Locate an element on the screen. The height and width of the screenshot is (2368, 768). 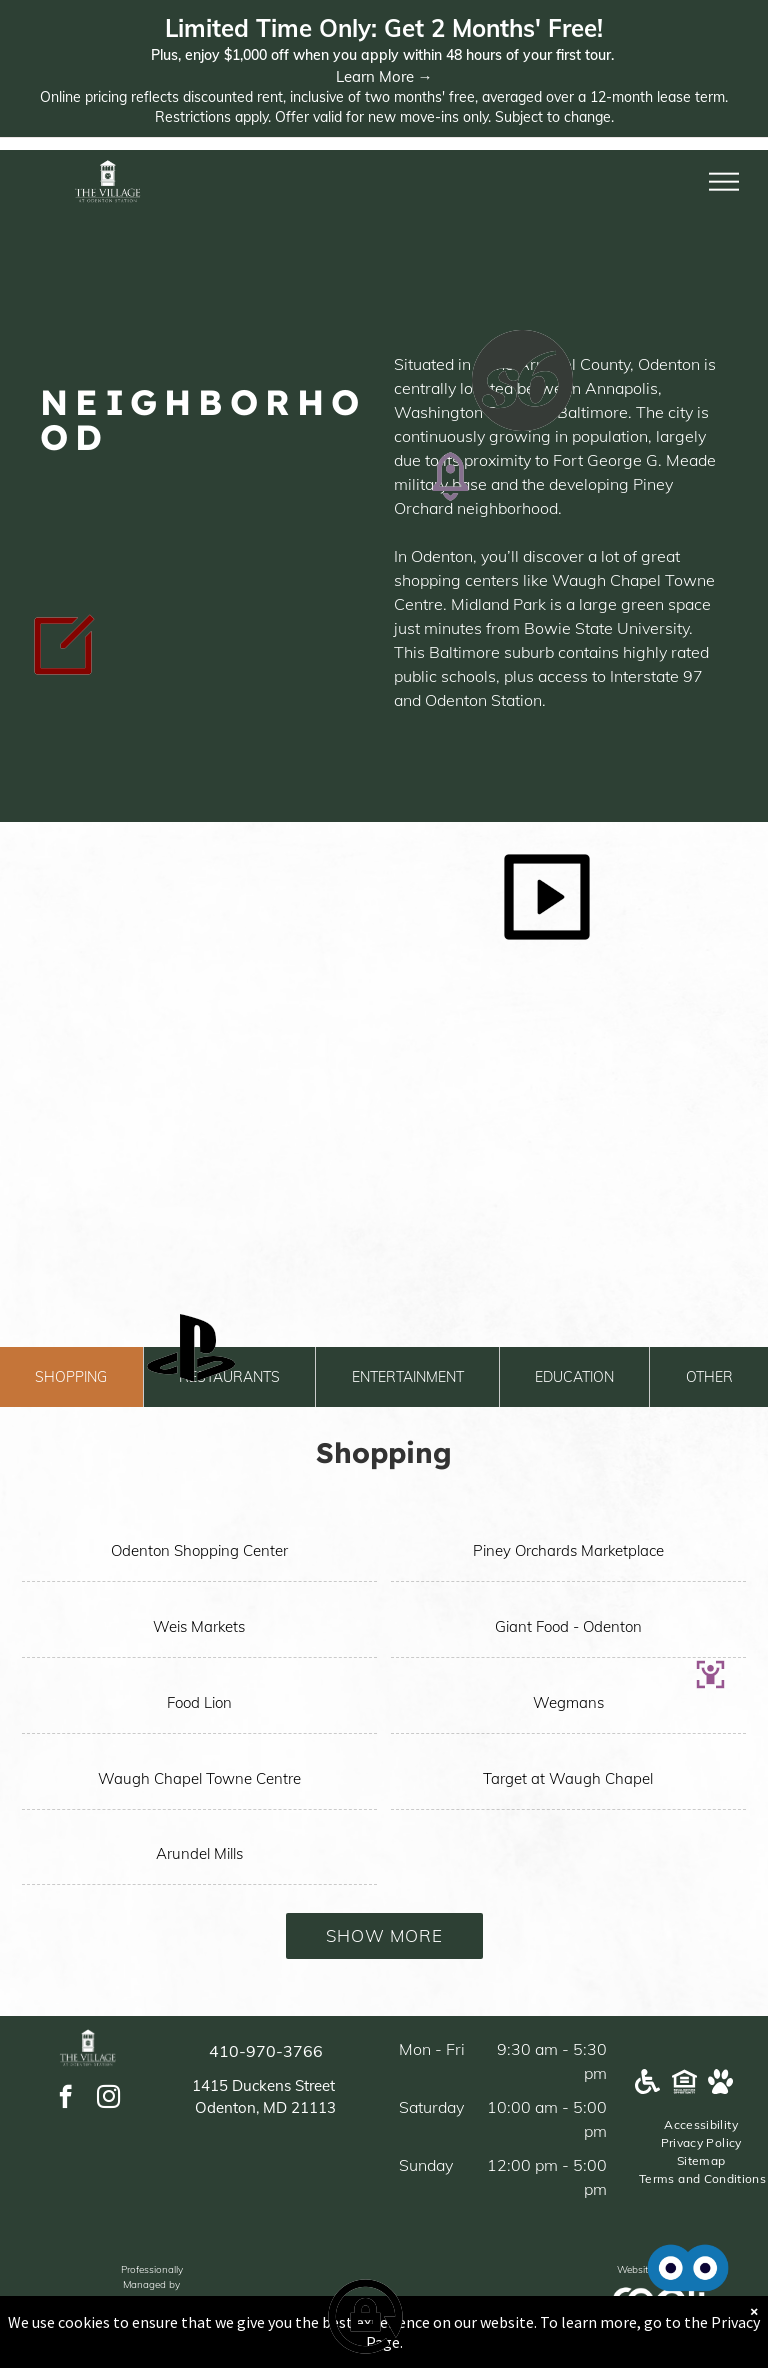
launch or deploy an application is located at coordinates (450, 475).